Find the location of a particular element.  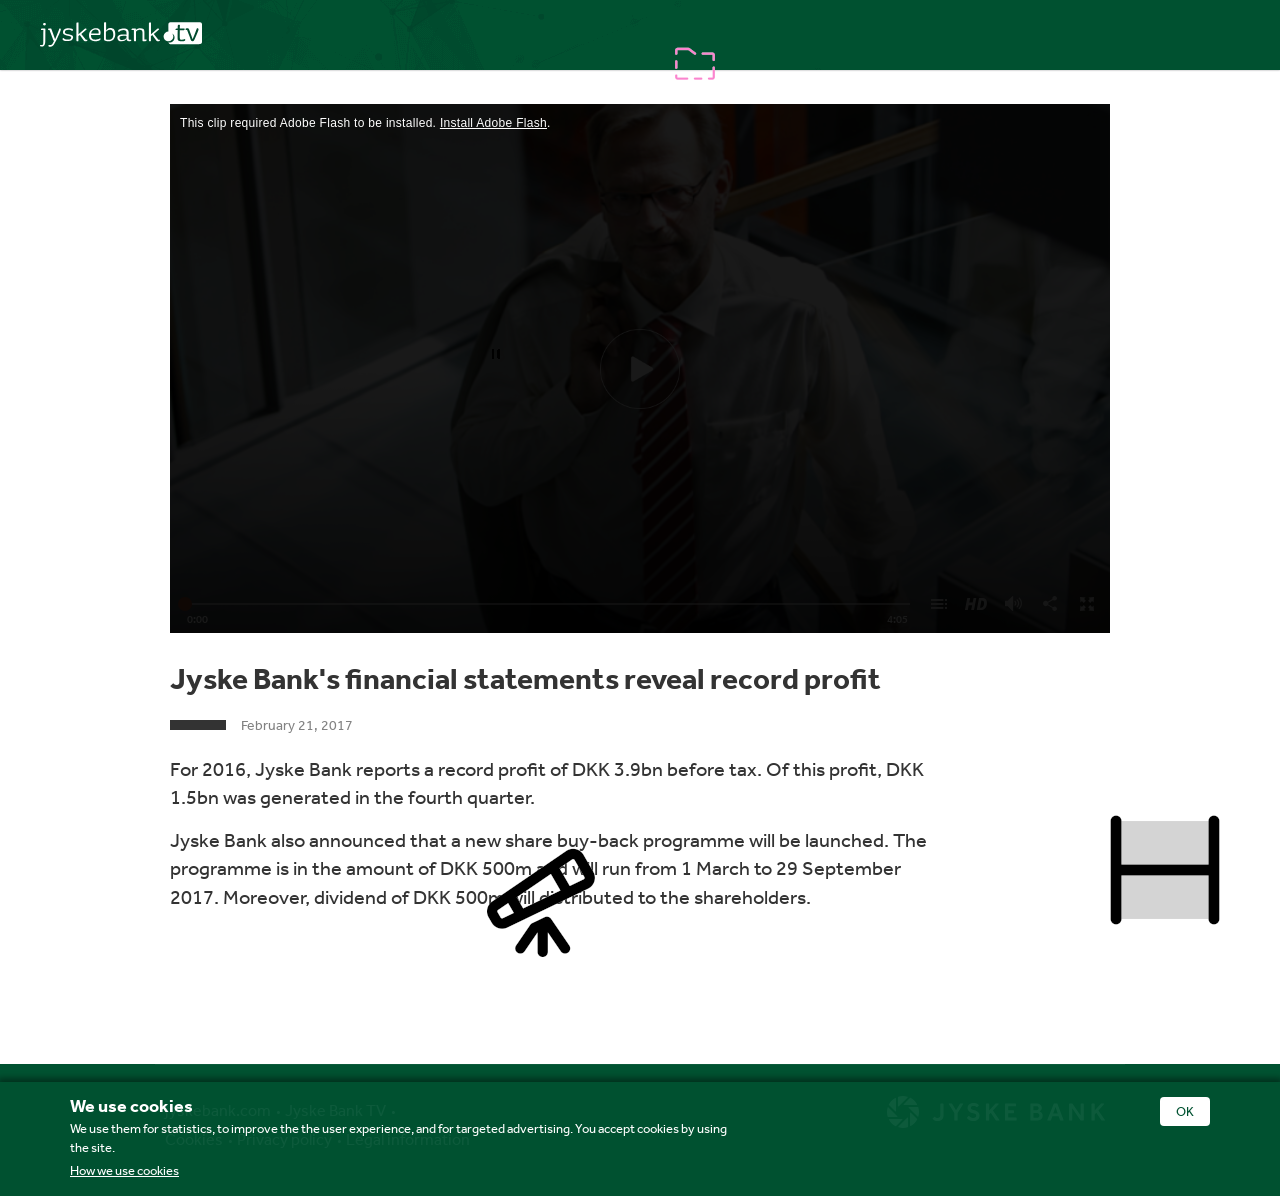

pause media playback is located at coordinates (496, 354).